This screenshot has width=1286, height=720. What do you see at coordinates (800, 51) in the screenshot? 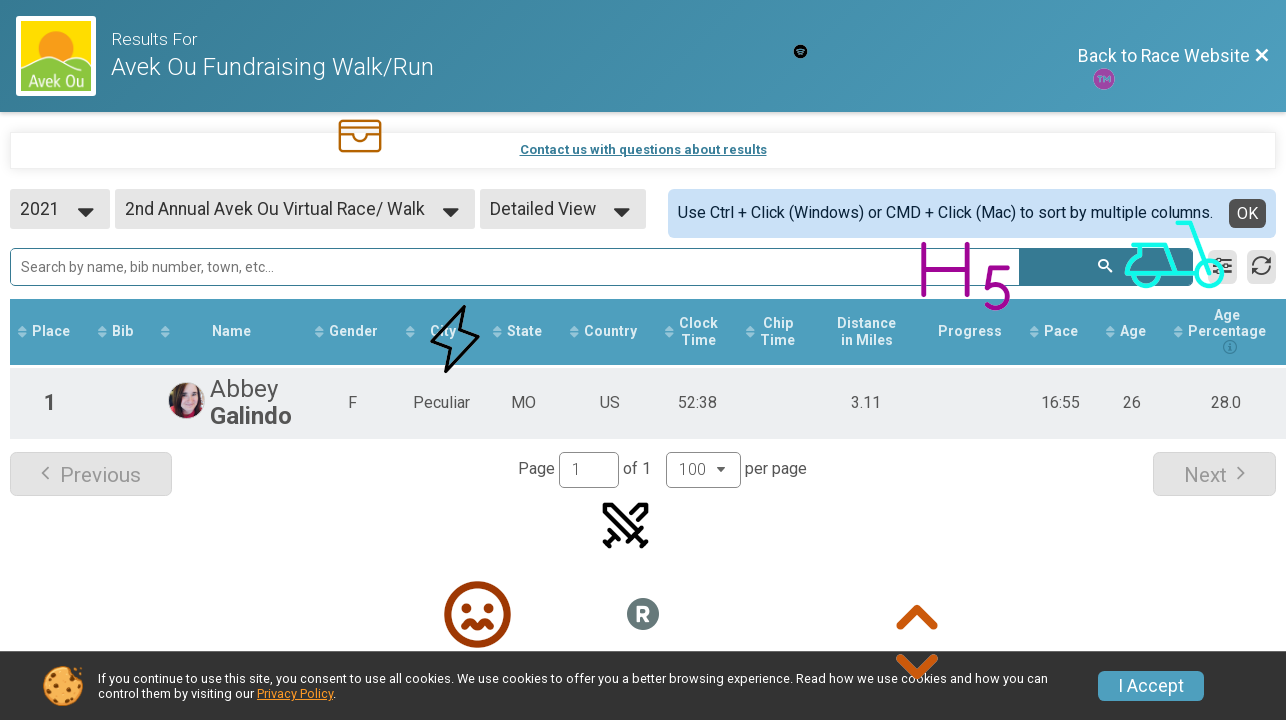
I see `open Spotify app` at bounding box center [800, 51].